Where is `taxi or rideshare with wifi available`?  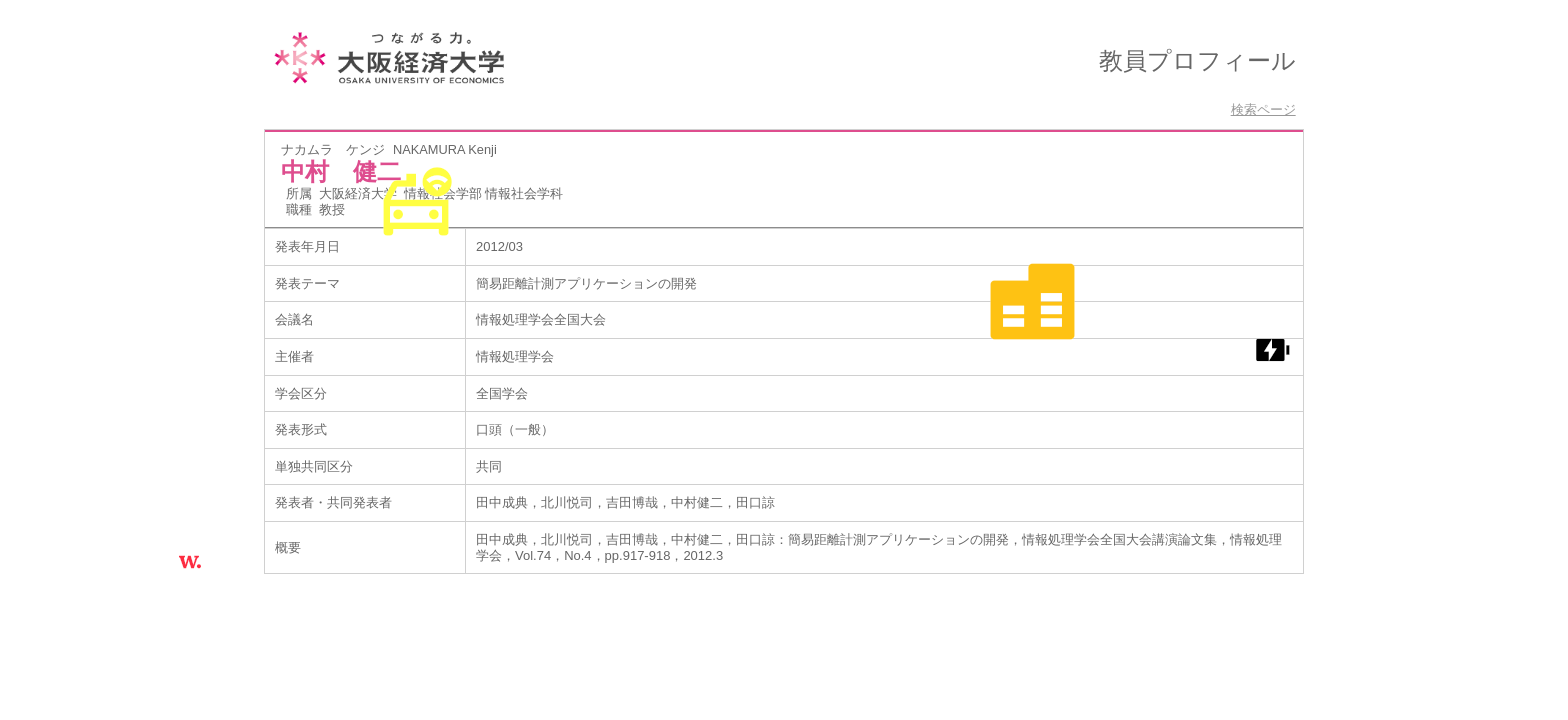 taxi or rideshare with wifi available is located at coordinates (416, 203).